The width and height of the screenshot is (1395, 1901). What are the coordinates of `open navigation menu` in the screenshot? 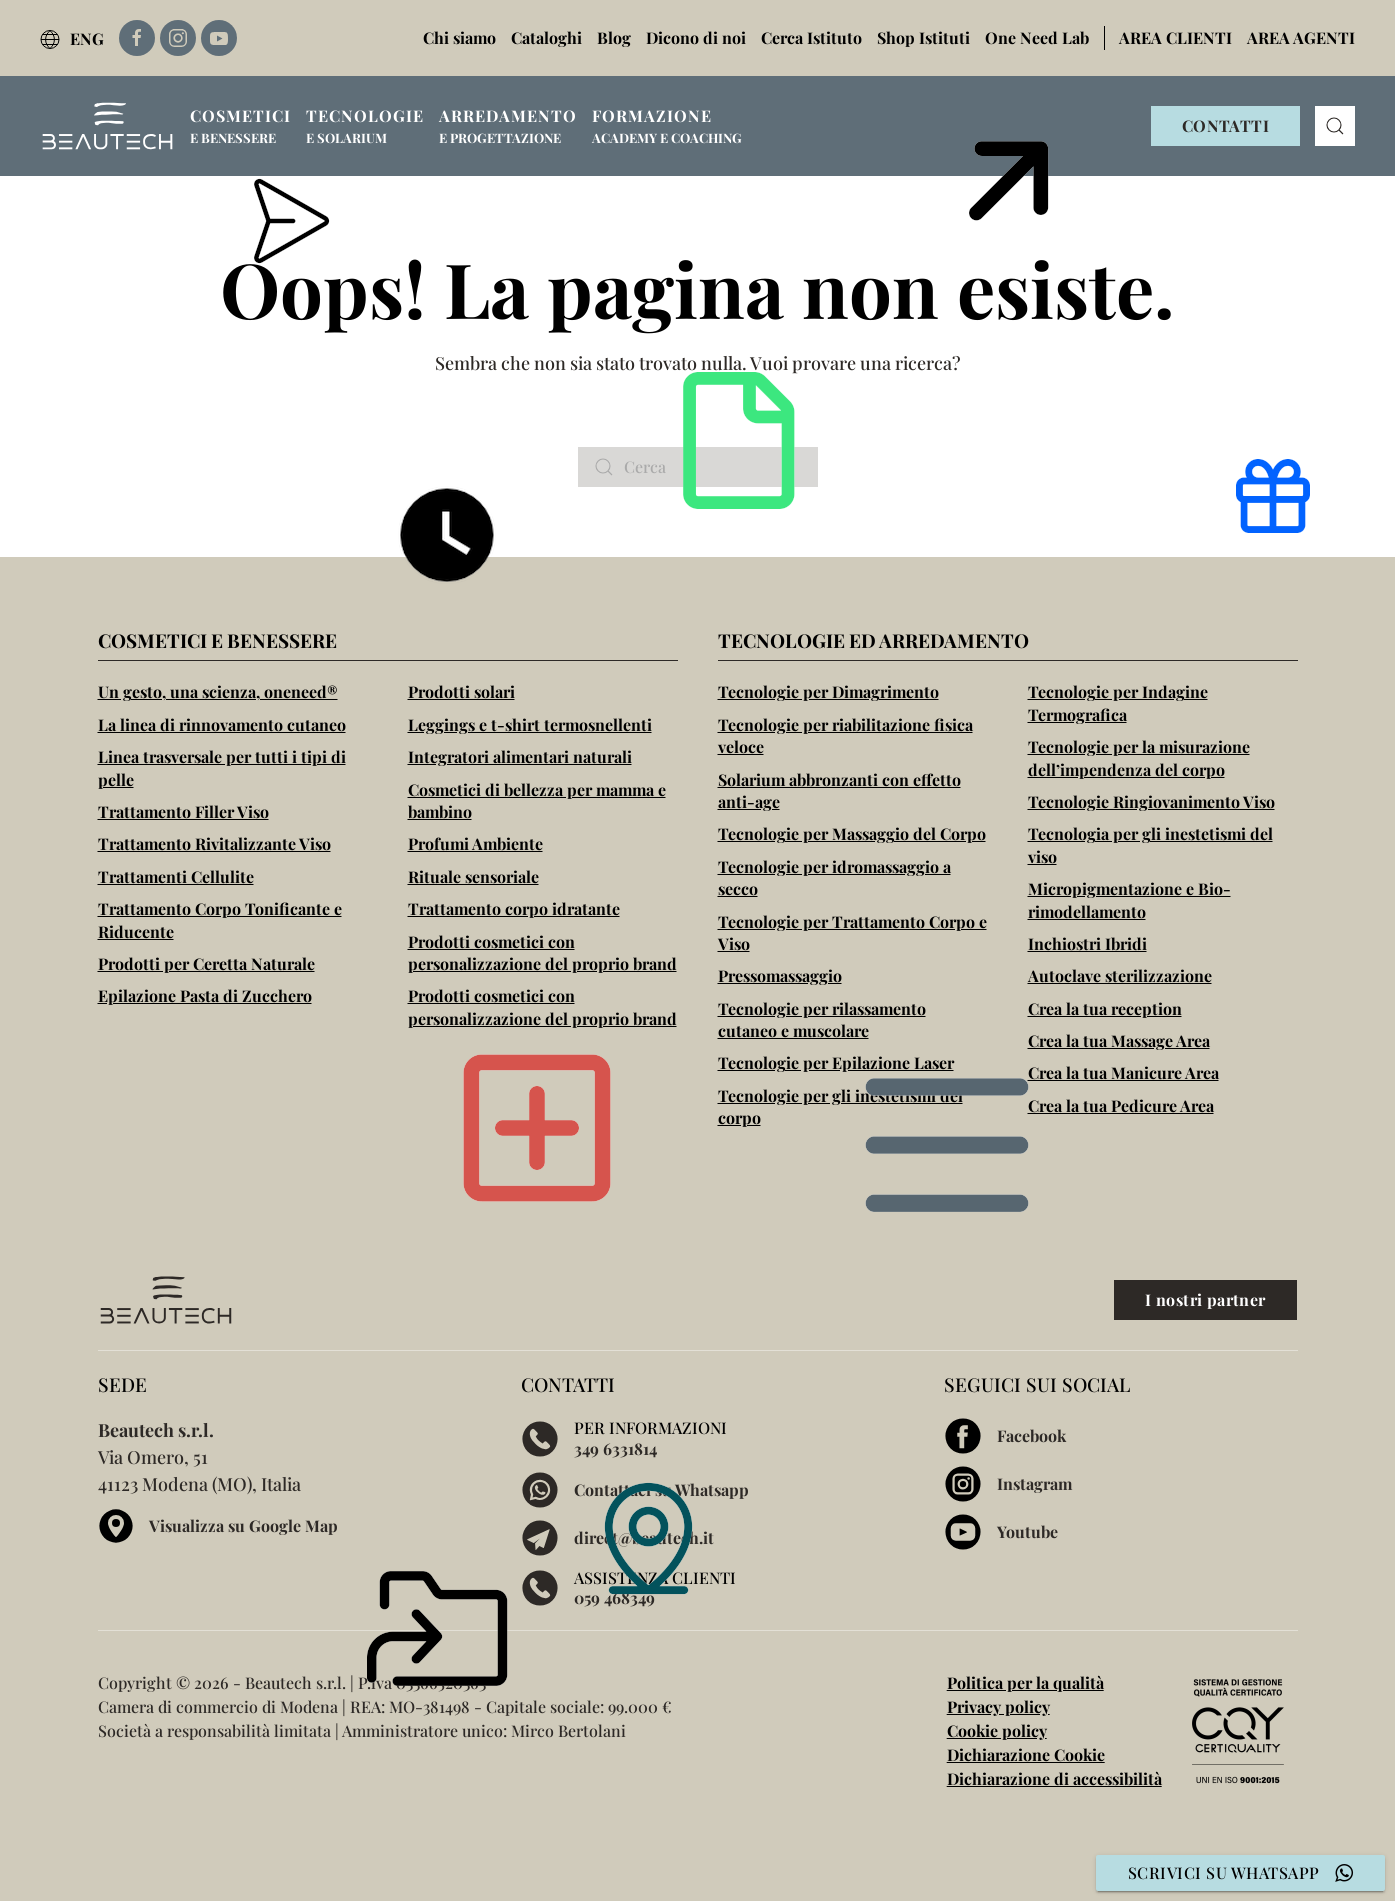 It's located at (947, 1148).